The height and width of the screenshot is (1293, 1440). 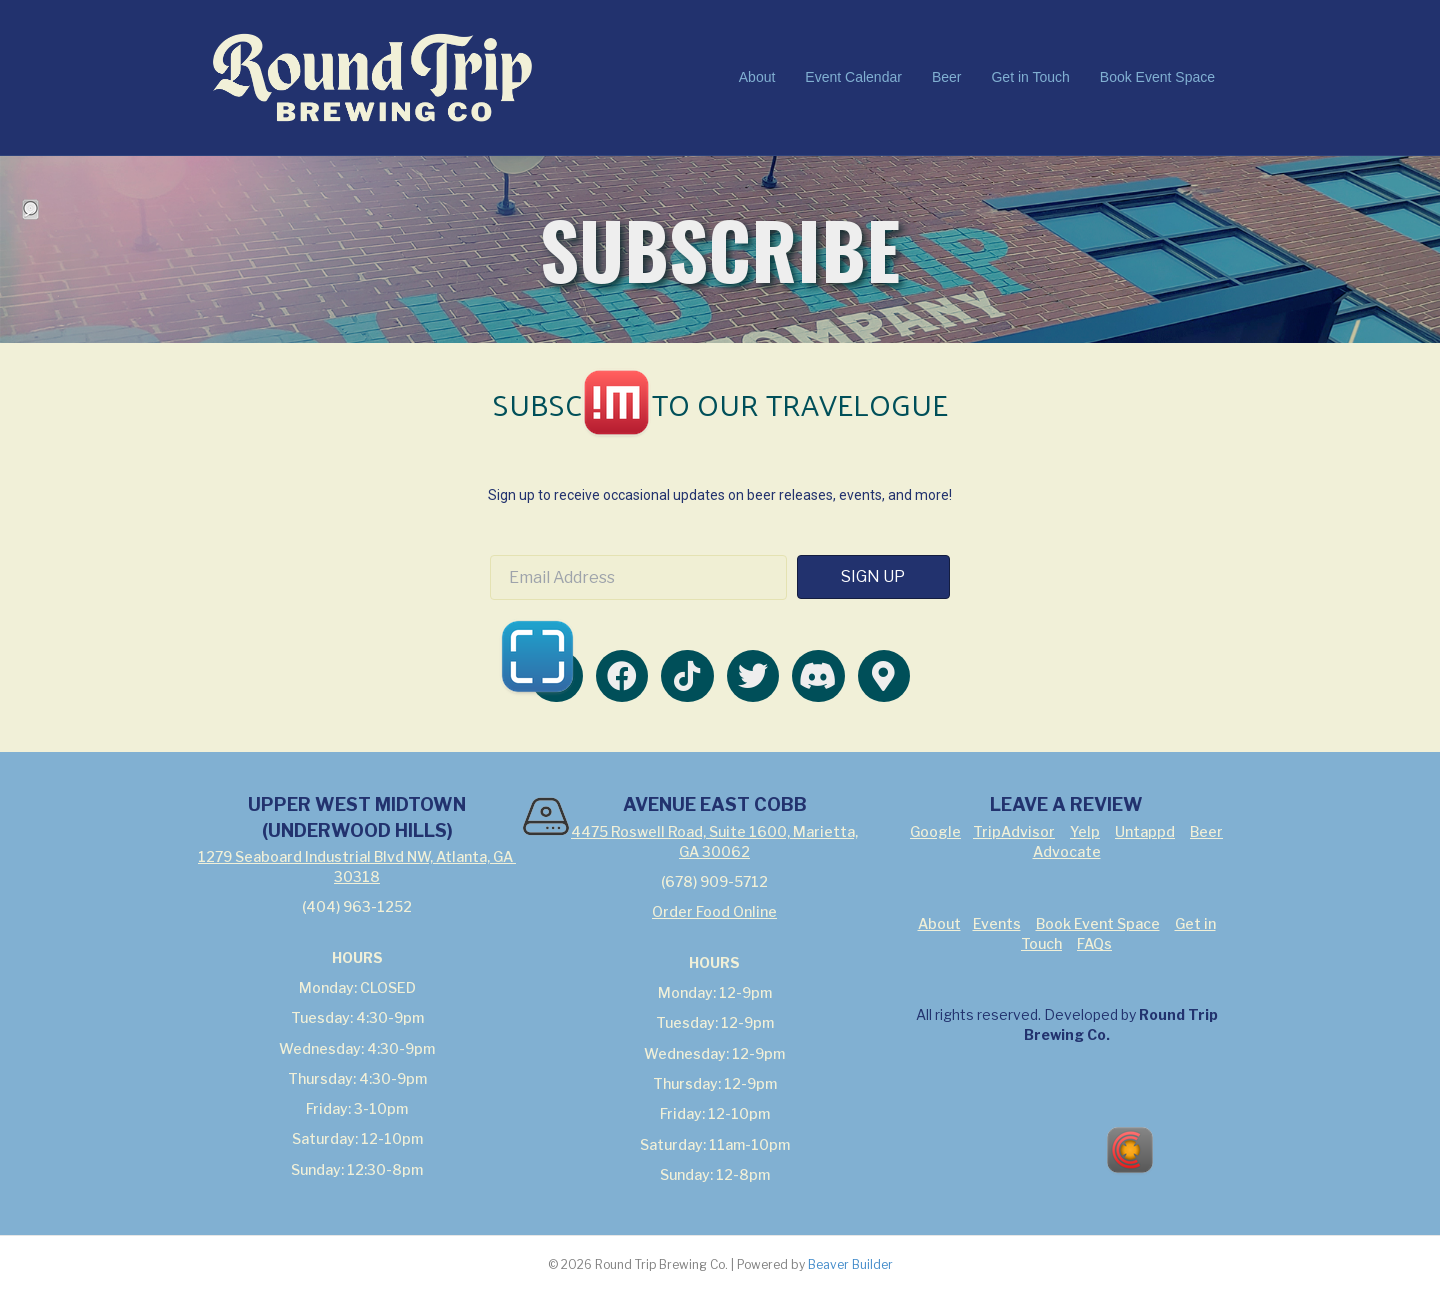 I want to click on launch OpenRA Command & Conquer game, so click(x=1130, y=1150).